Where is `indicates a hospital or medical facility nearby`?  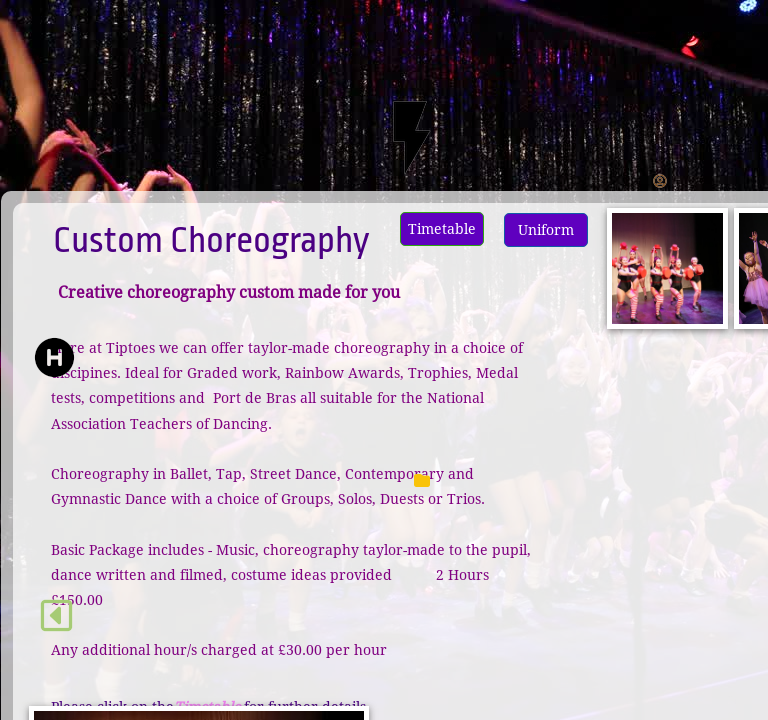
indicates a hospital or medical facility nearby is located at coordinates (54, 357).